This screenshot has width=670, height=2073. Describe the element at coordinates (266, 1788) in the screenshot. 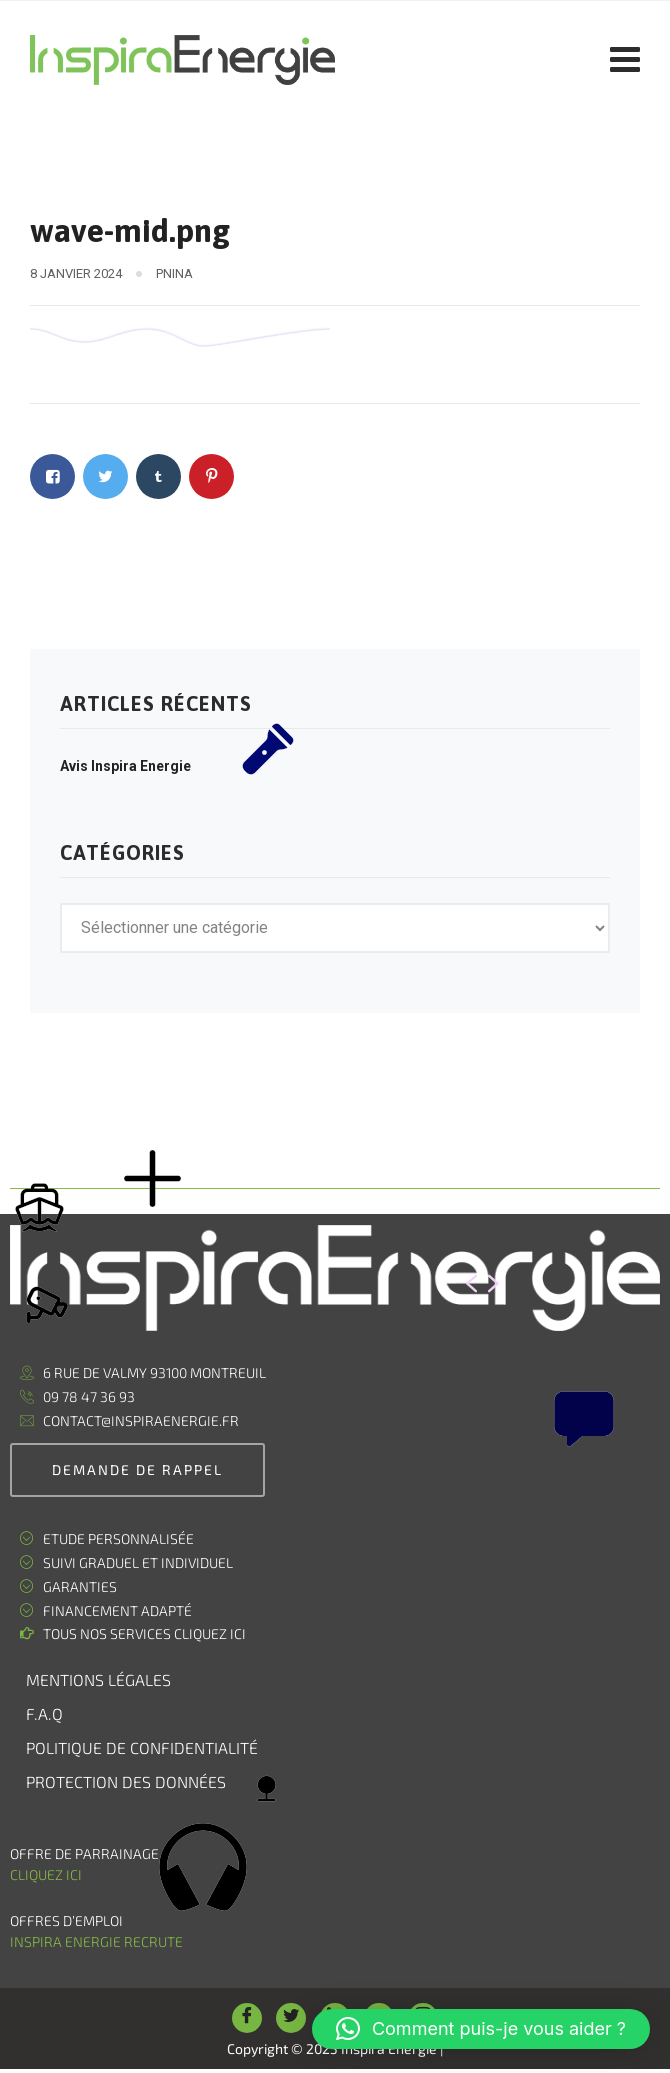

I see `view nature or outdoor content` at that location.